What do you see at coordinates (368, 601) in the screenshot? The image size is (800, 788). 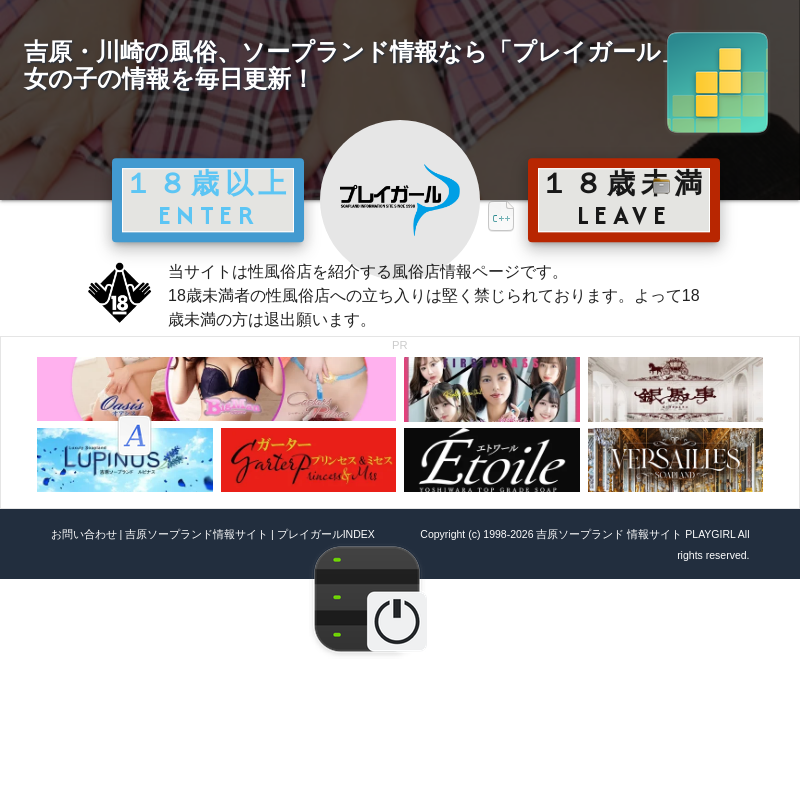 I see `configure network boot server settings` at bounding box center [368, 601].